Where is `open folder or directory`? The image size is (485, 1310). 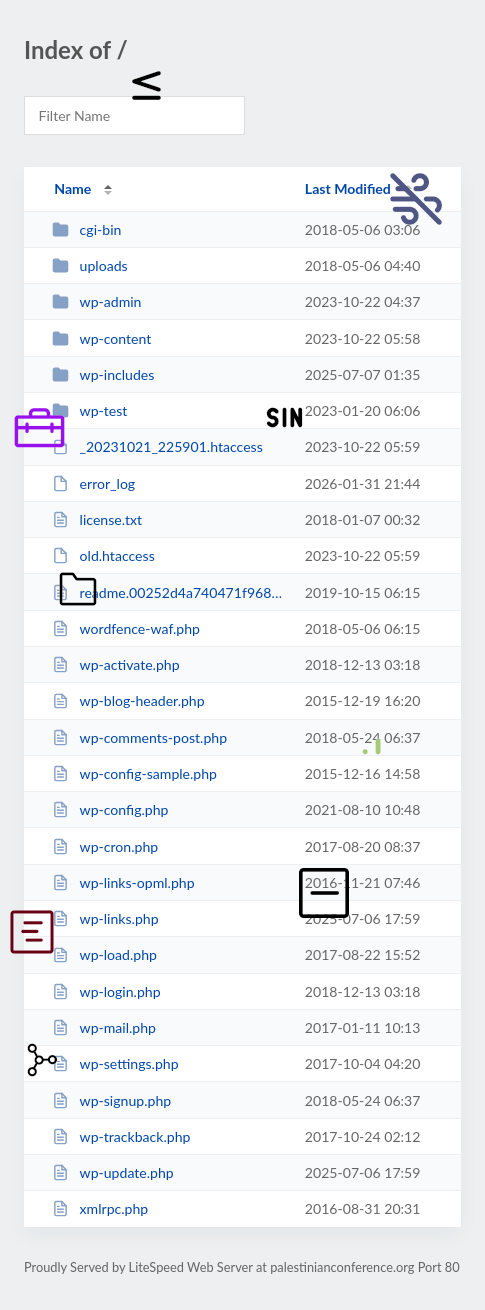
open folder or directory is located at coordinates (78, 589).